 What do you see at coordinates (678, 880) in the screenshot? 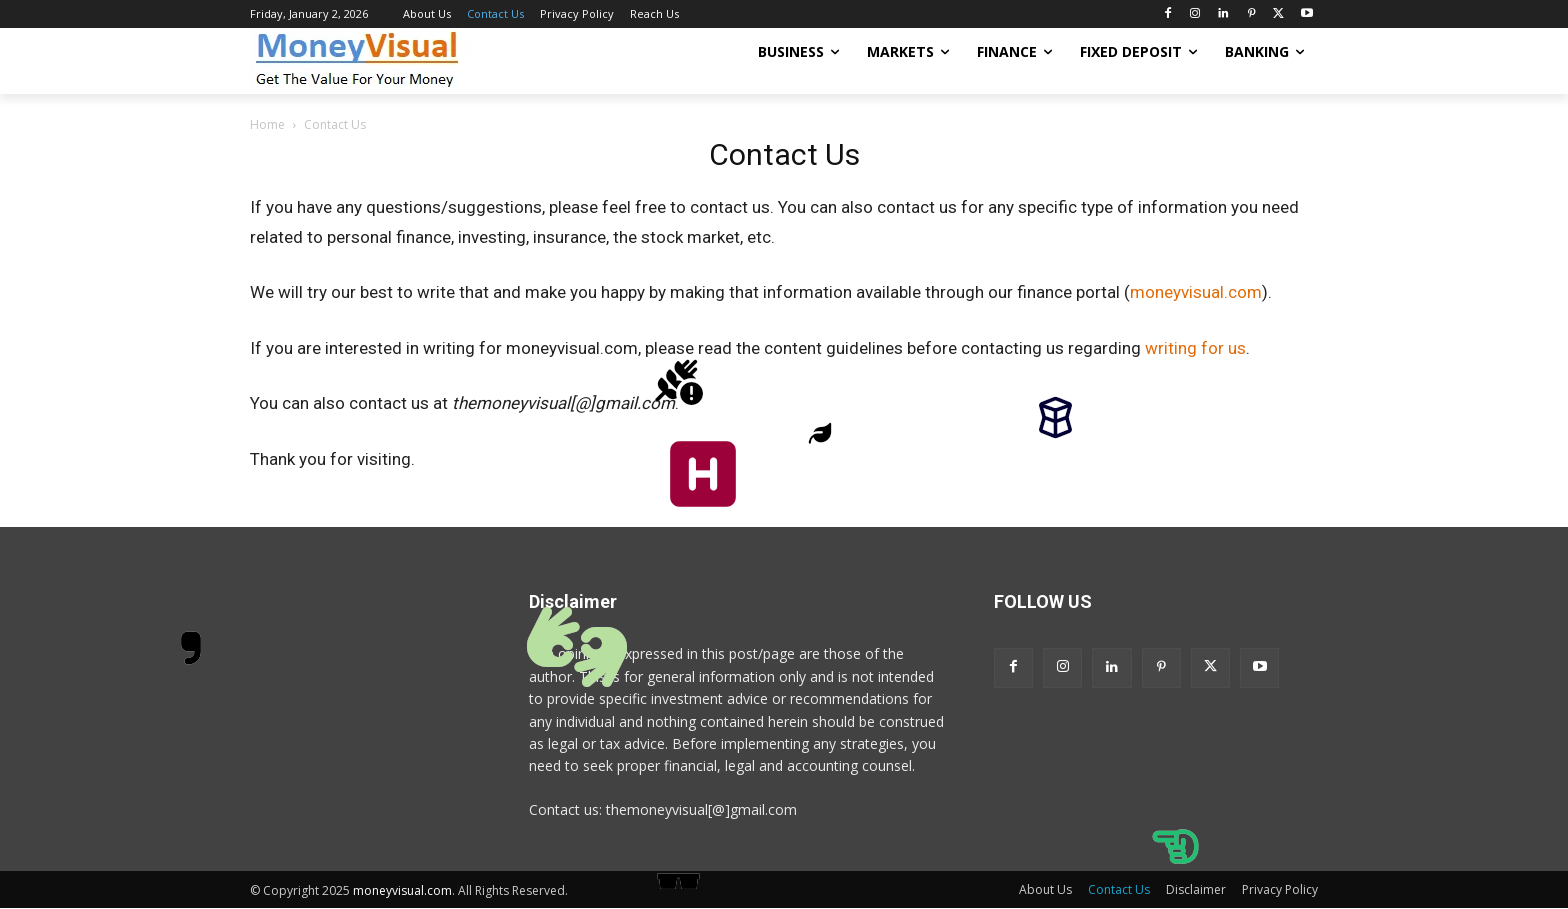
I see `enable reading or accessibility mode` at bounding box center [678, 880].